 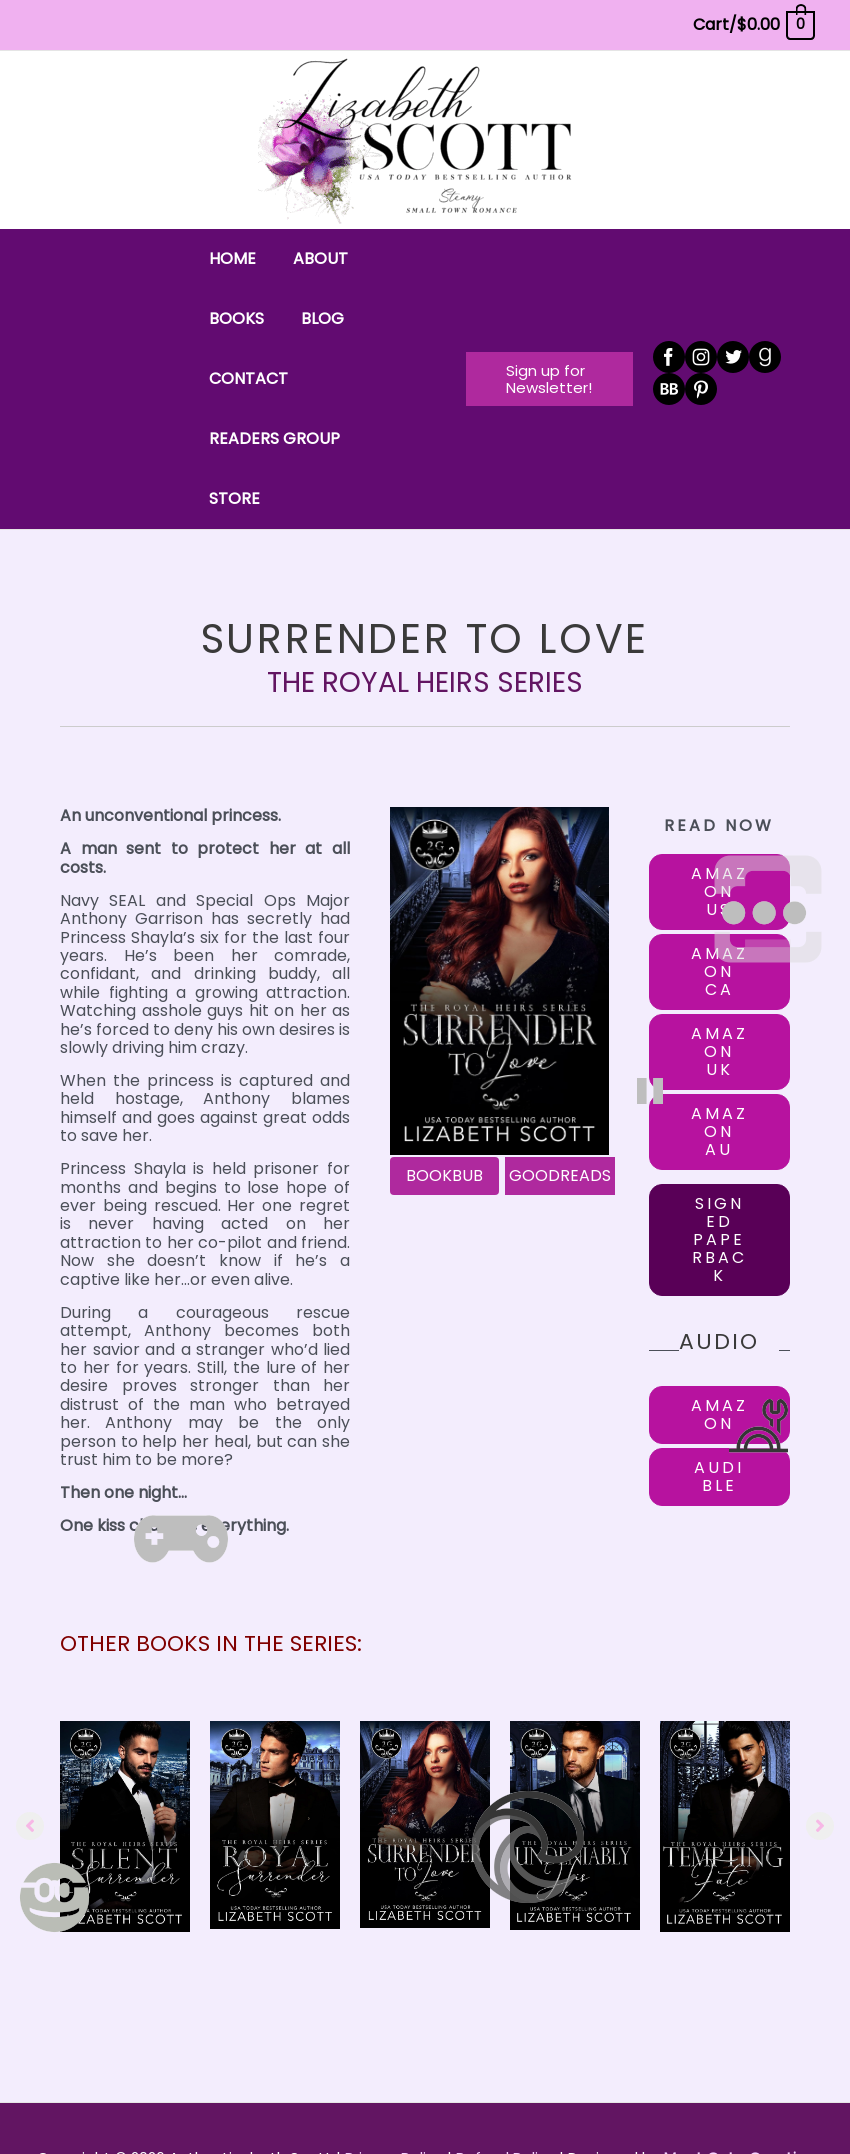 I want to click on pause media playback, so click(x=650, y=1091).